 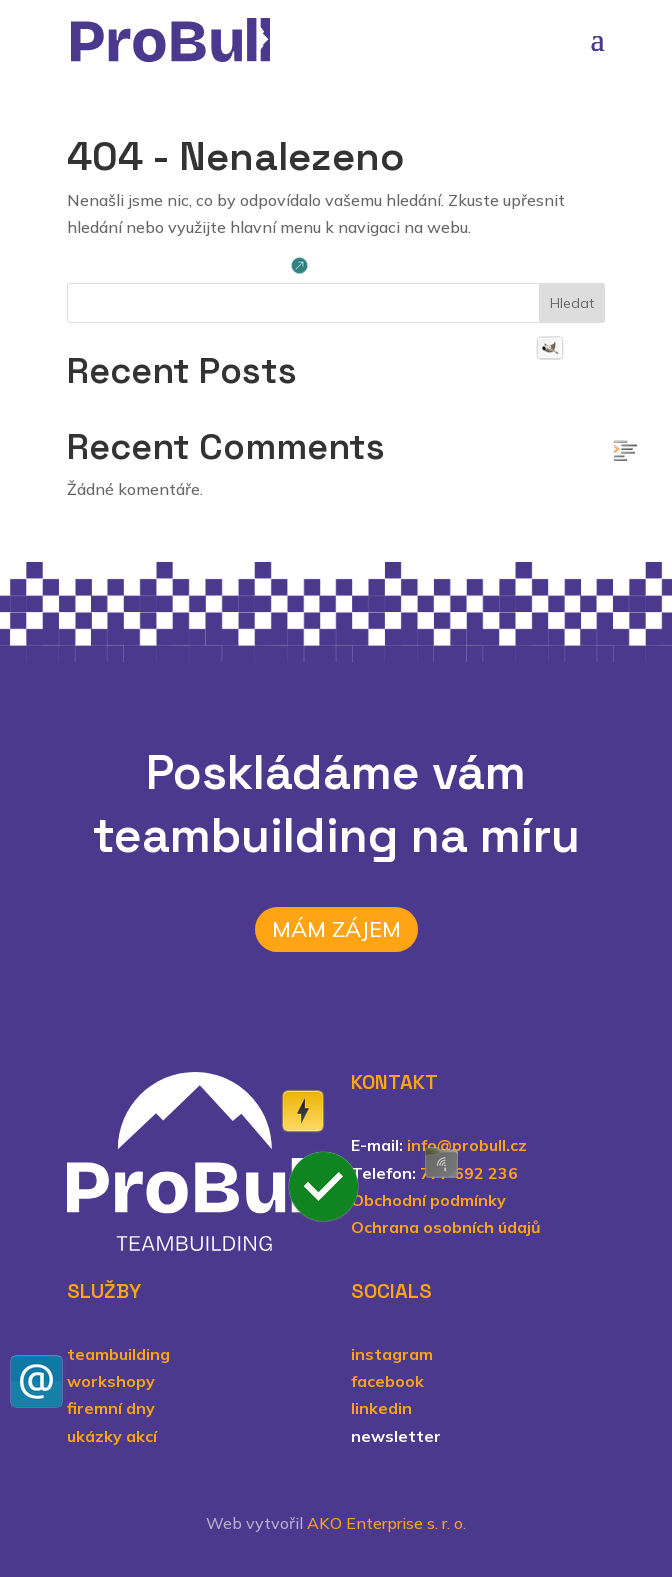 I want to click on manage online accounts and connected services, so click(x=36, y=1381).